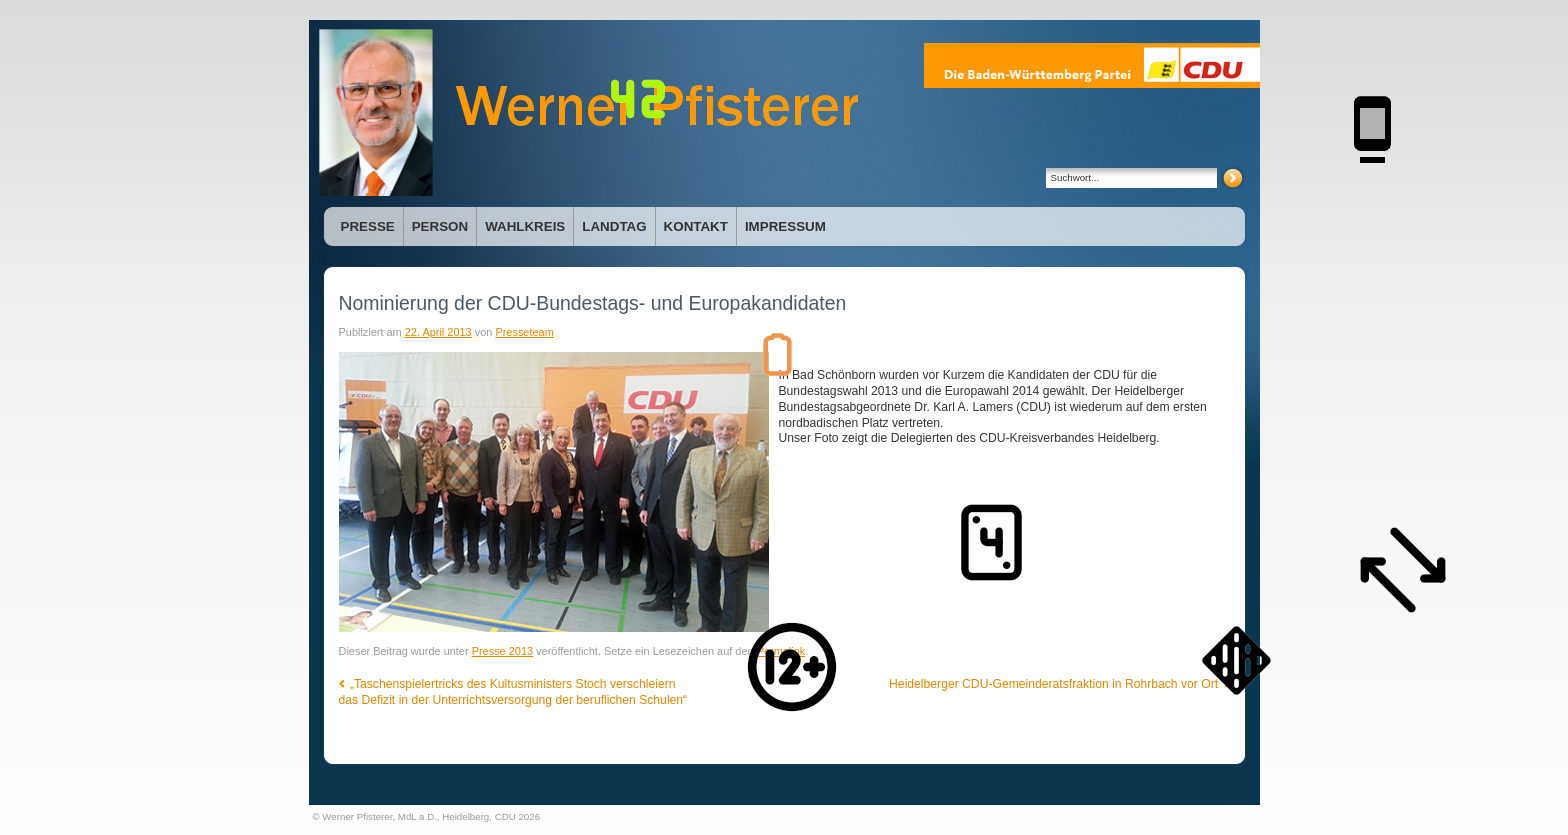 The image size is (1568, 835). Describe the element at coordinates (777, 354) in the screenshot. I see `indicates empty battery status` at that location.